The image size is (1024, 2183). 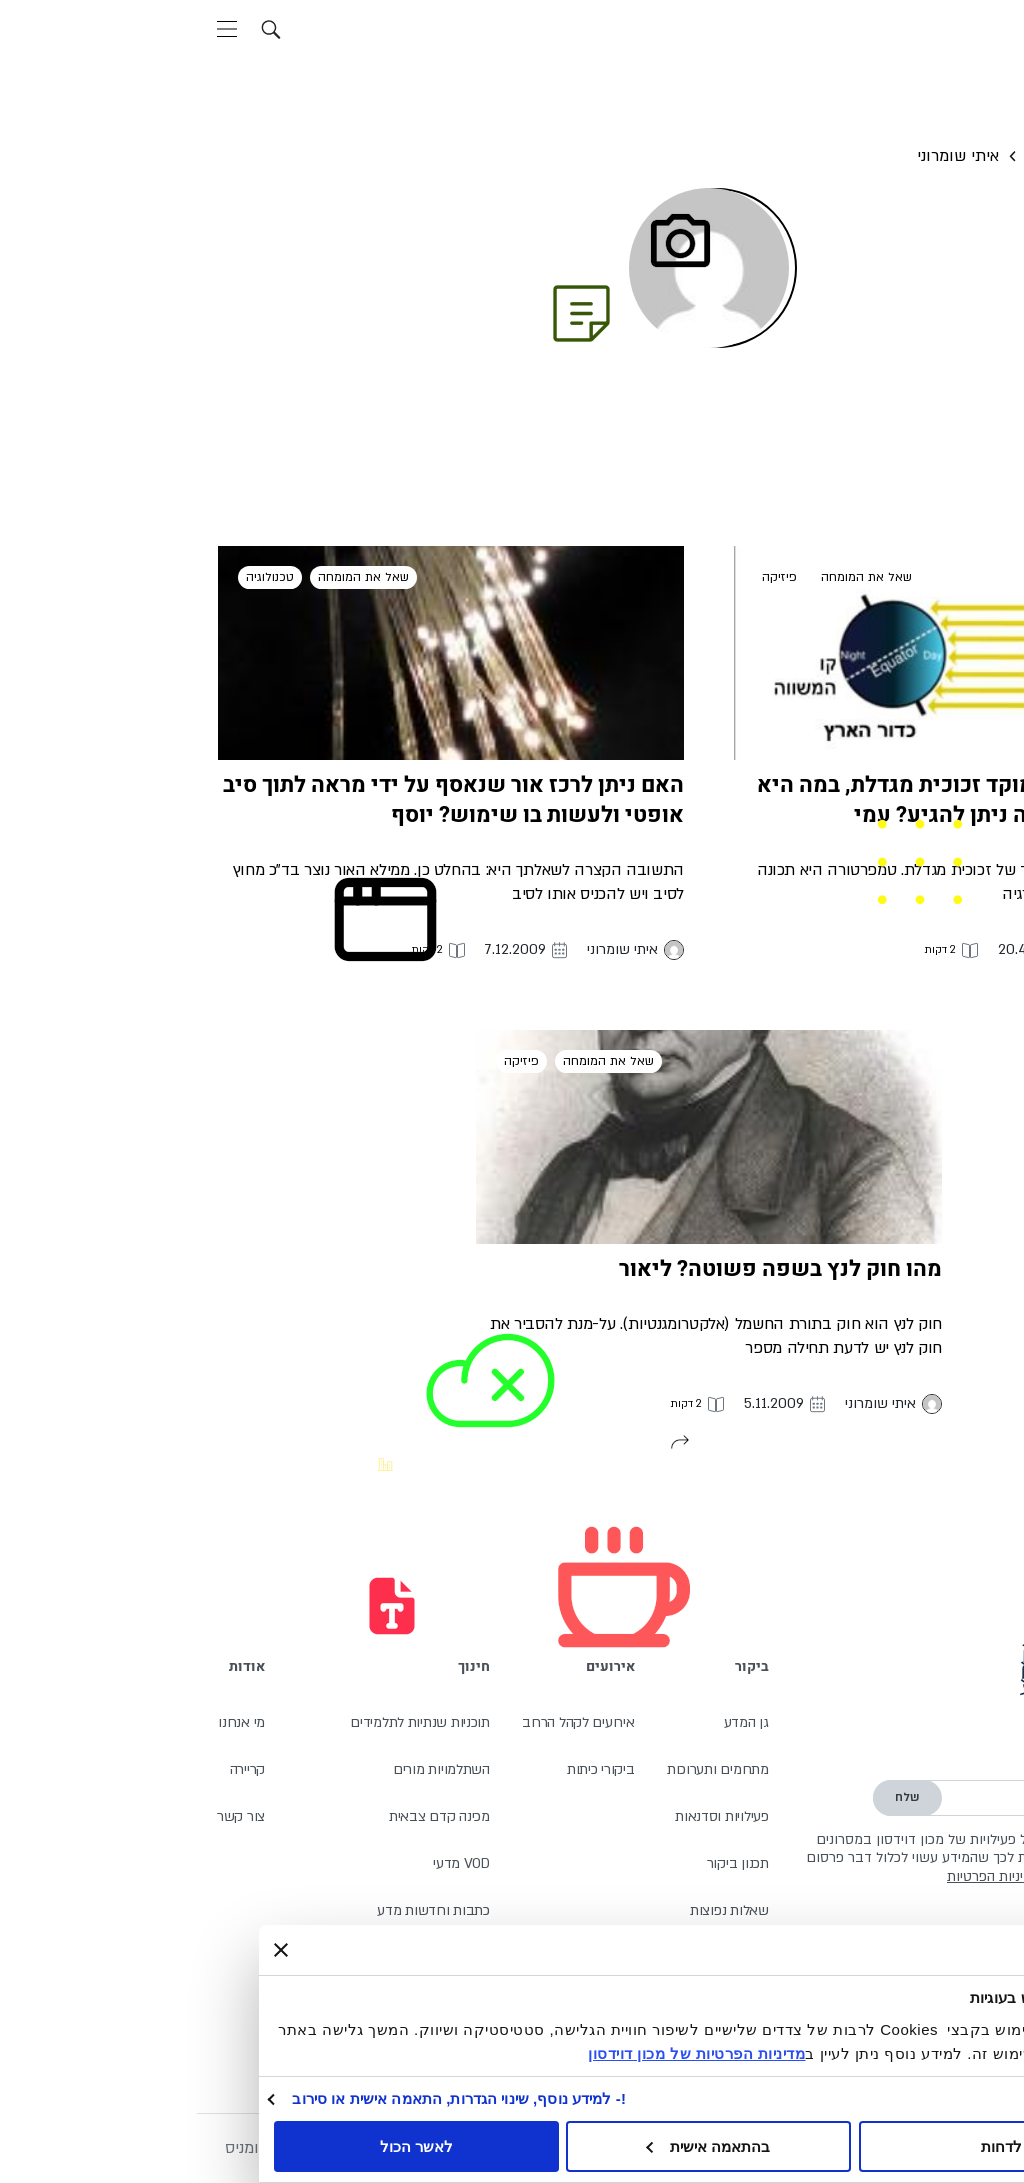 I want to click on open a new application window, so click(x=385, y=919).